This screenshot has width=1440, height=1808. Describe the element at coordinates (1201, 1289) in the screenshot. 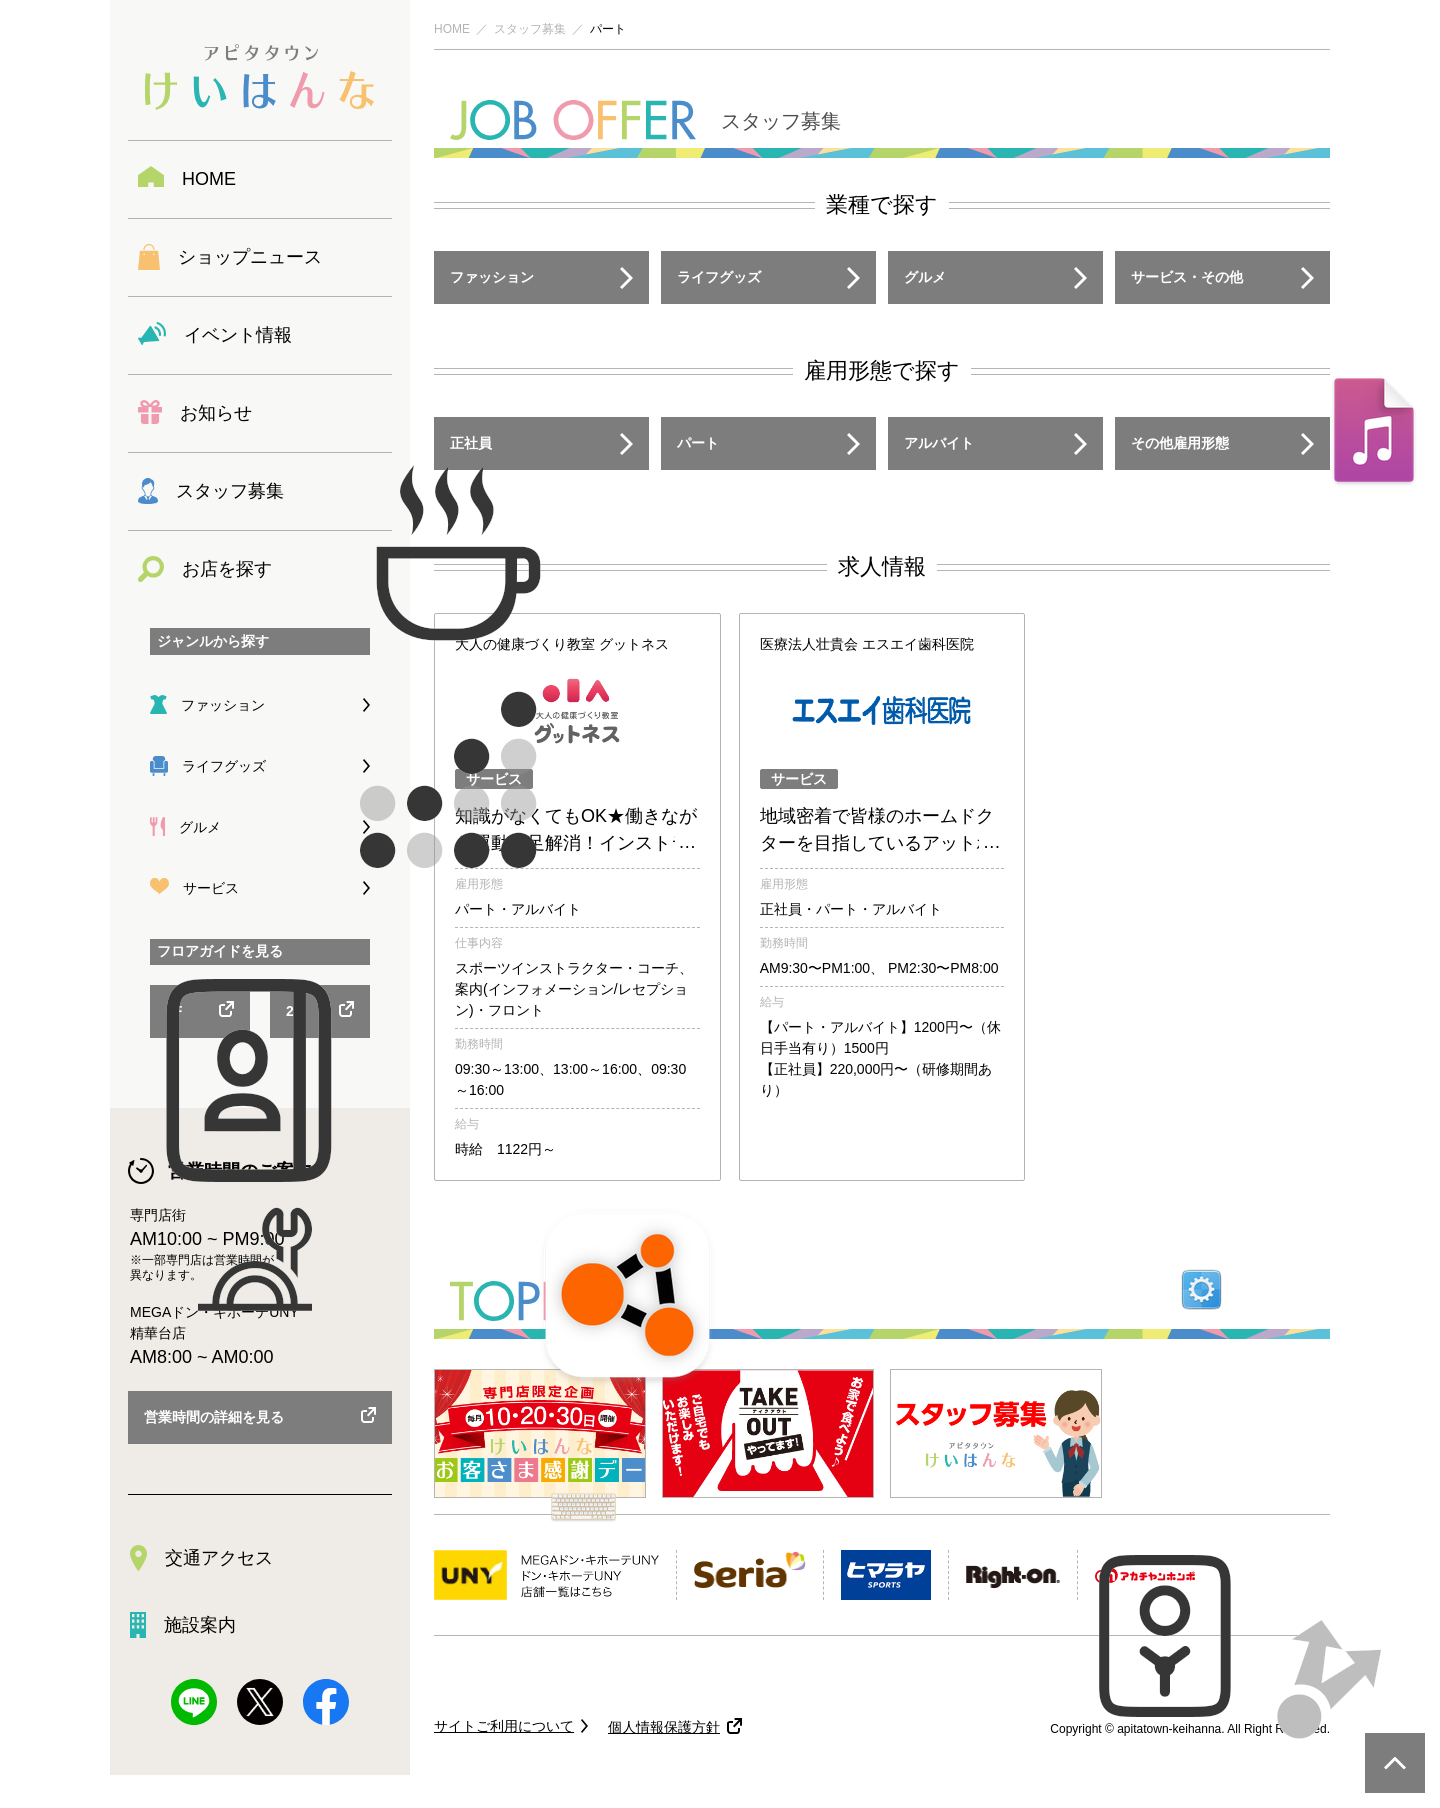

I see `windows installer package file` at that location.